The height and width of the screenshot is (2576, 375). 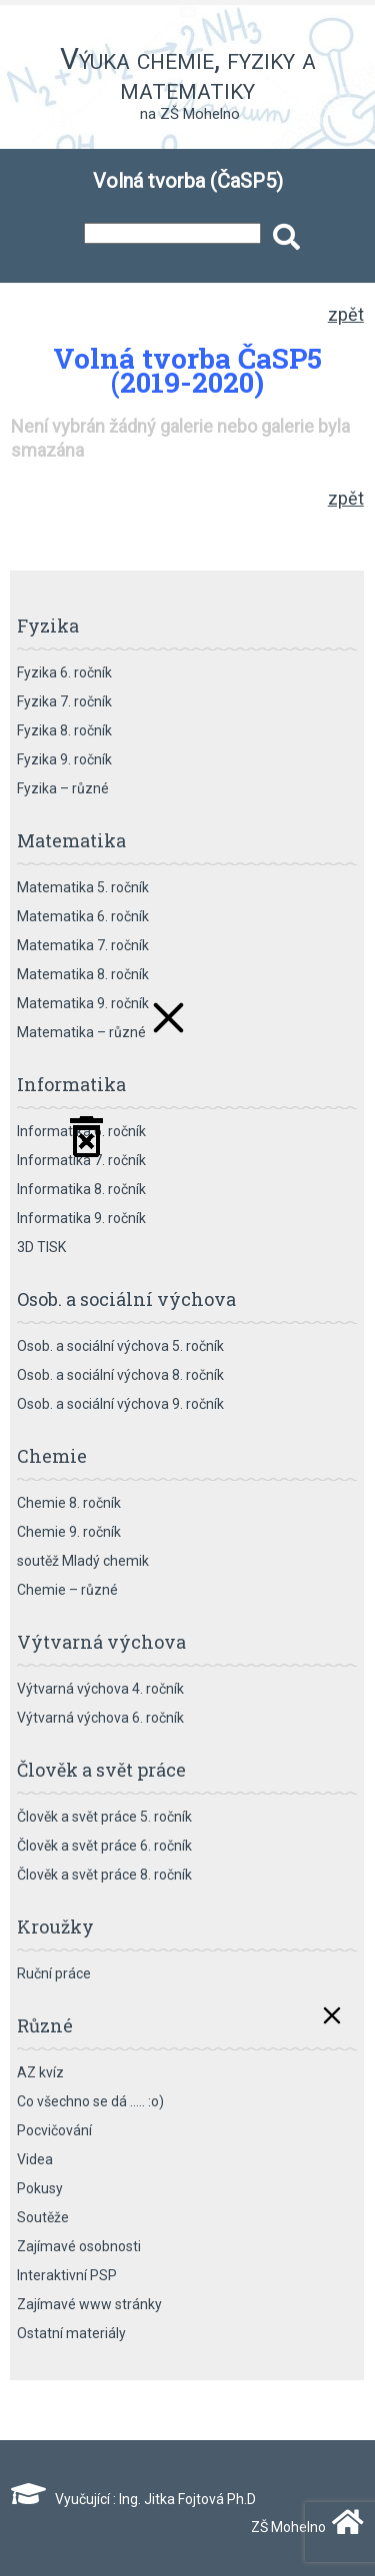 I want to click on close the current window or dialog, so click(x=332, y=2015).